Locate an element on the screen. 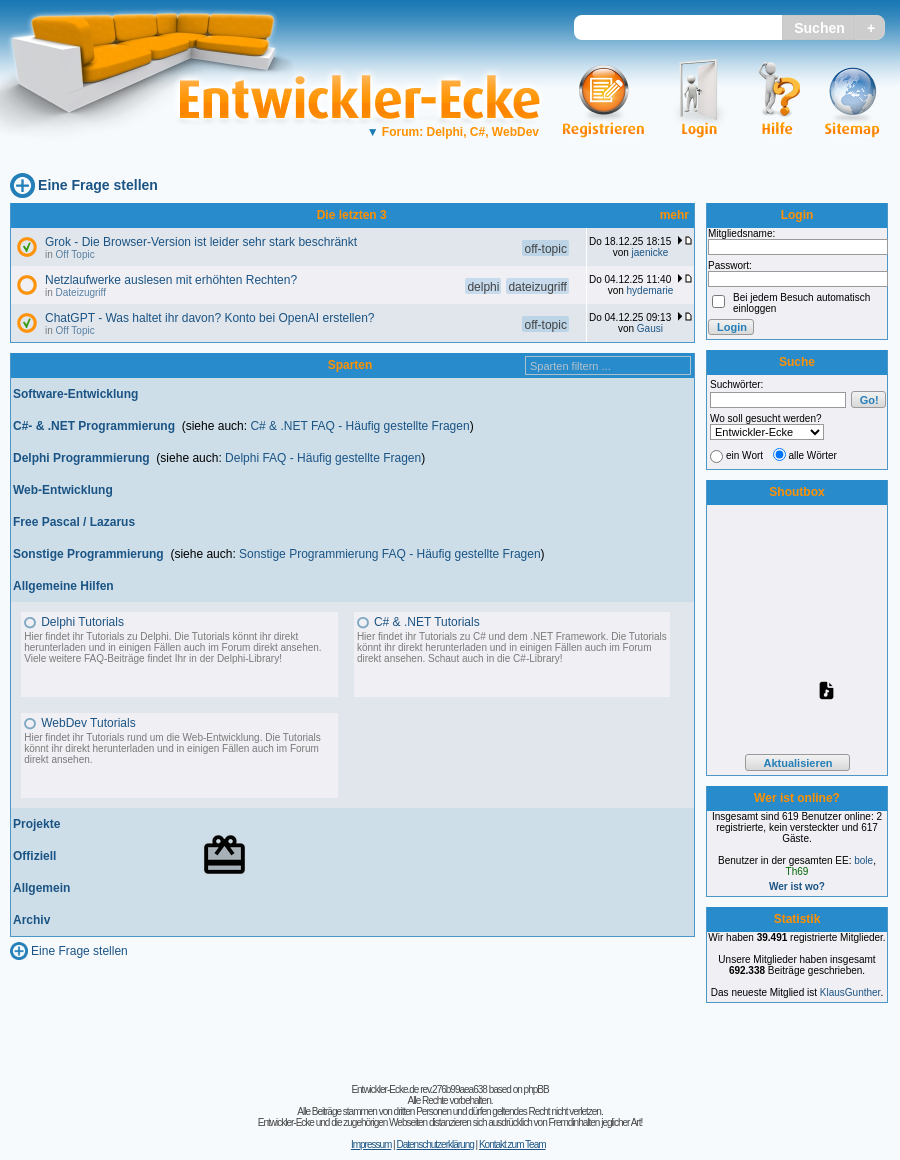 Image resolution: width=900 pixels, height=1160 pixels. open an audio or music file is located at coordinates (826, 690).